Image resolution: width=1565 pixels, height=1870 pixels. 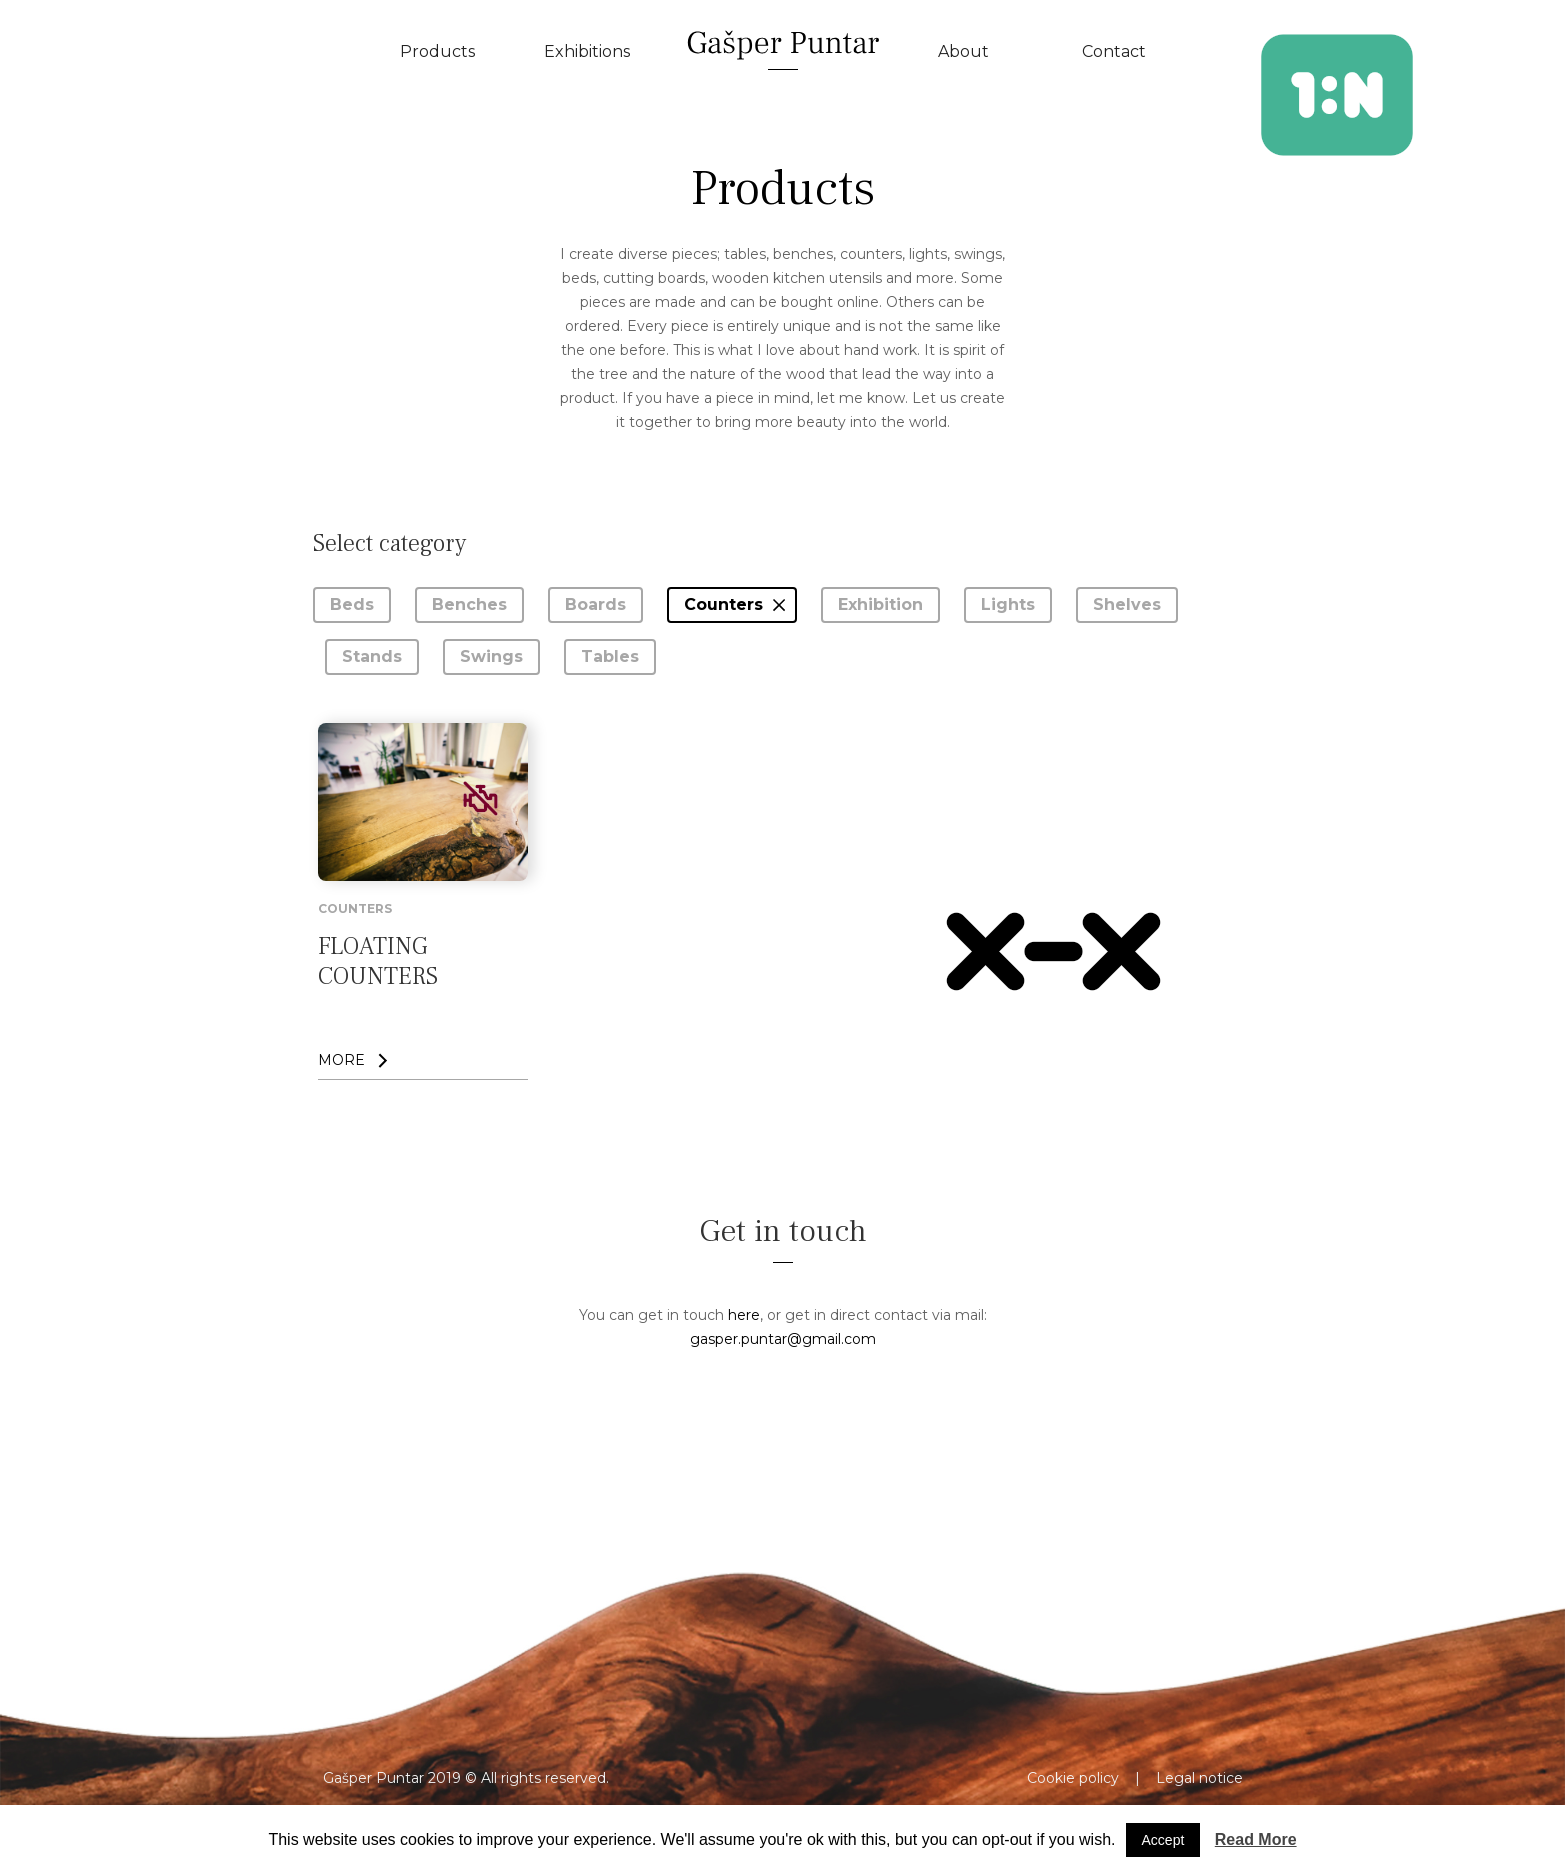 What do you see at coordinates (1337, 95) in the screenshot?
I see `indicates a one-to-many database relationship` at bounding box center [1337, 95].